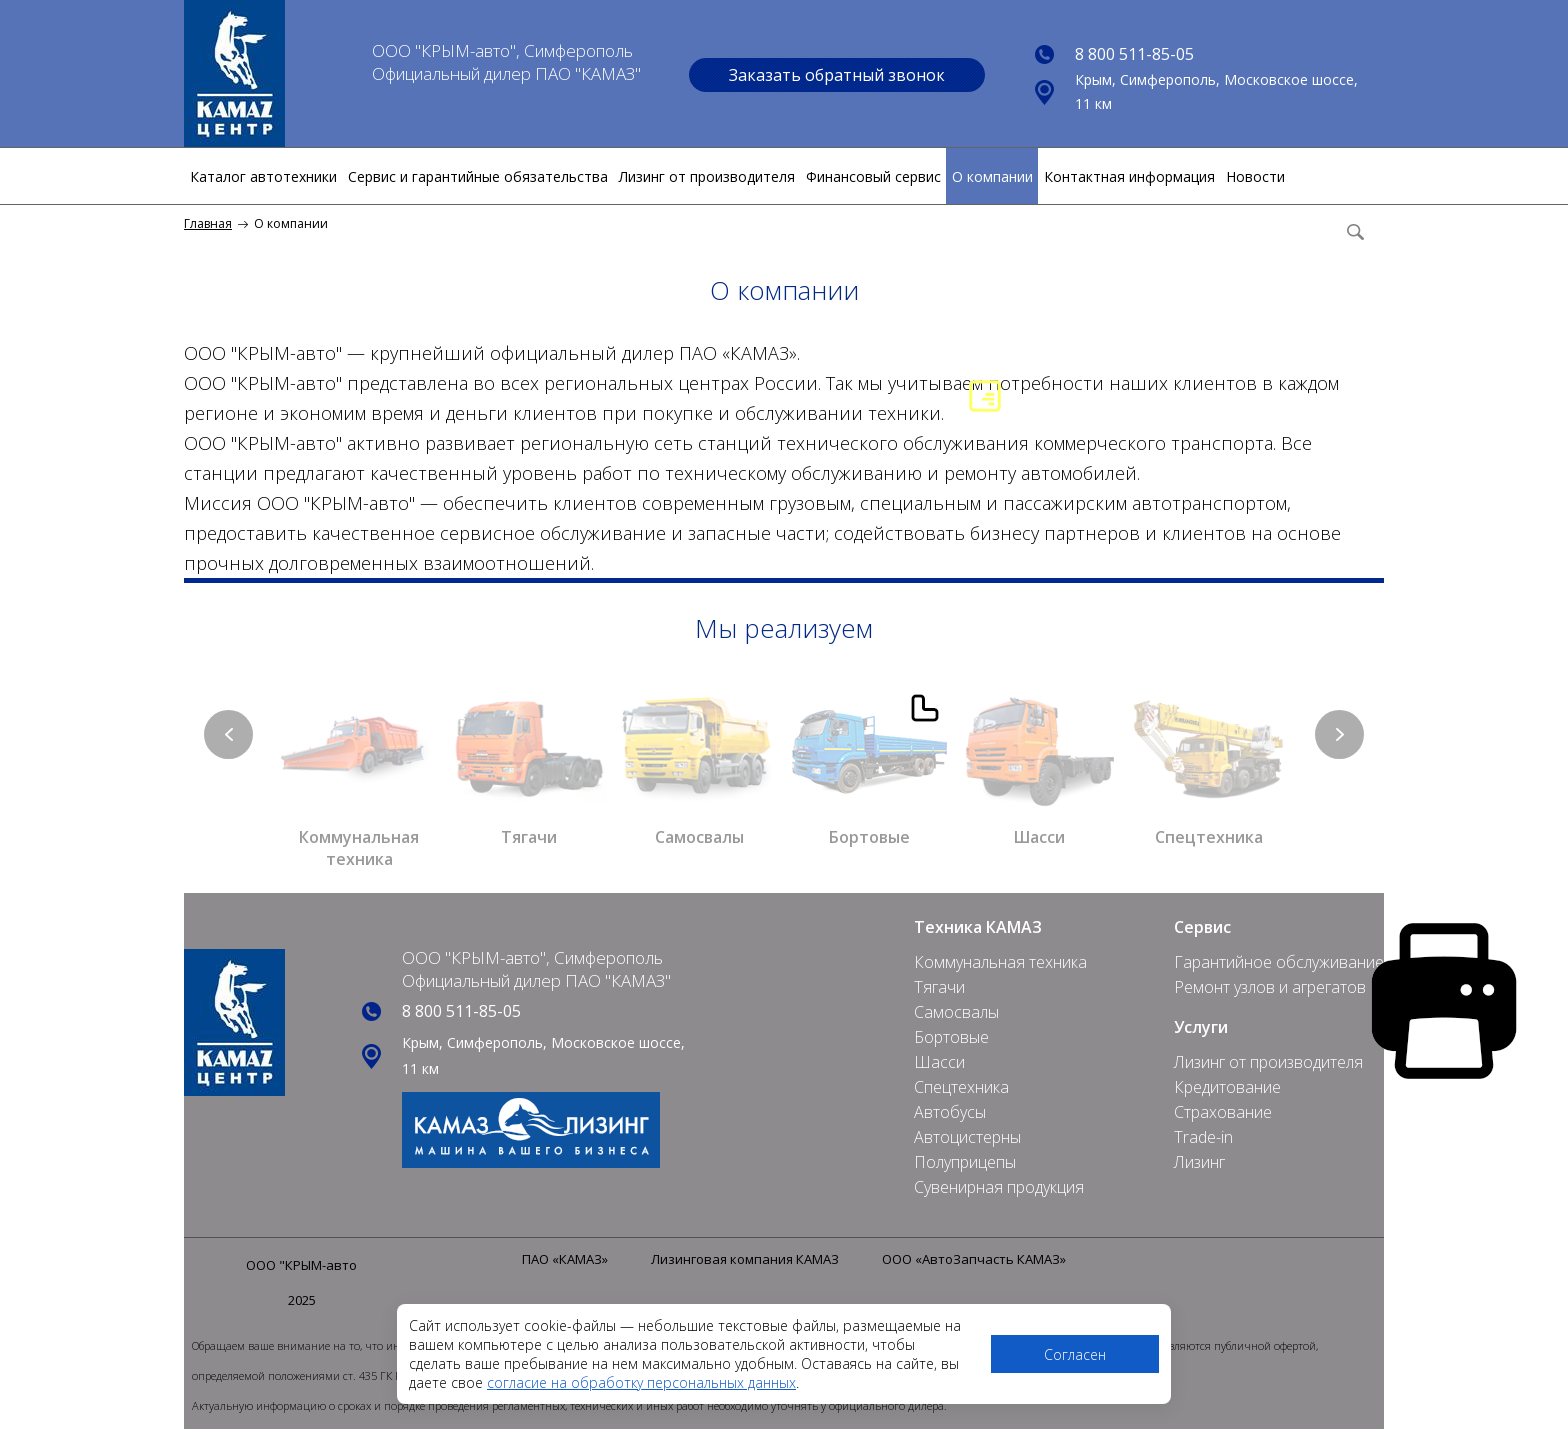  Describe the element at coordinates (985, 396) in the screenshot. I see `align content to bottom-right of container` at that location.